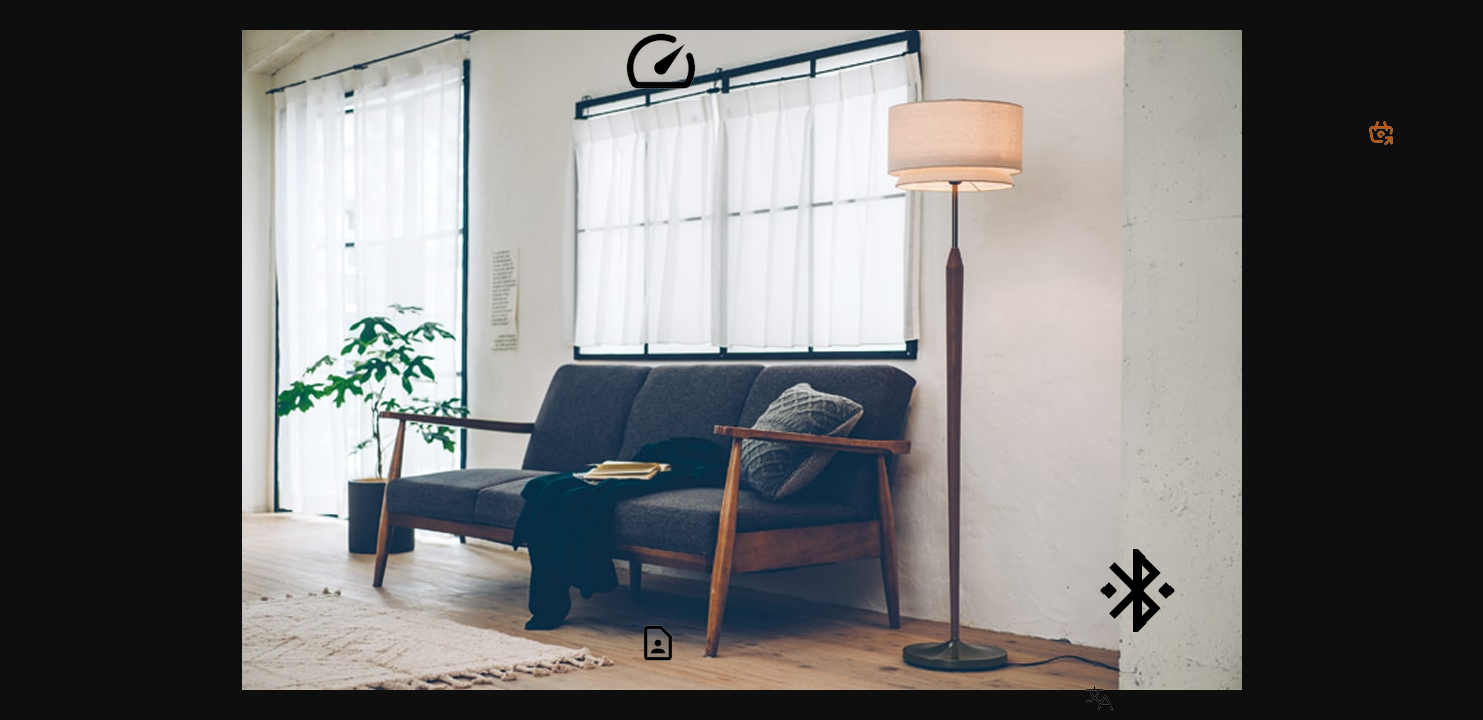 Image resolution: width=1483 pixels, height=720 pixels. Describe the element at coordinates (658, 643) in the screenshot. I see `view contact details` at that location.